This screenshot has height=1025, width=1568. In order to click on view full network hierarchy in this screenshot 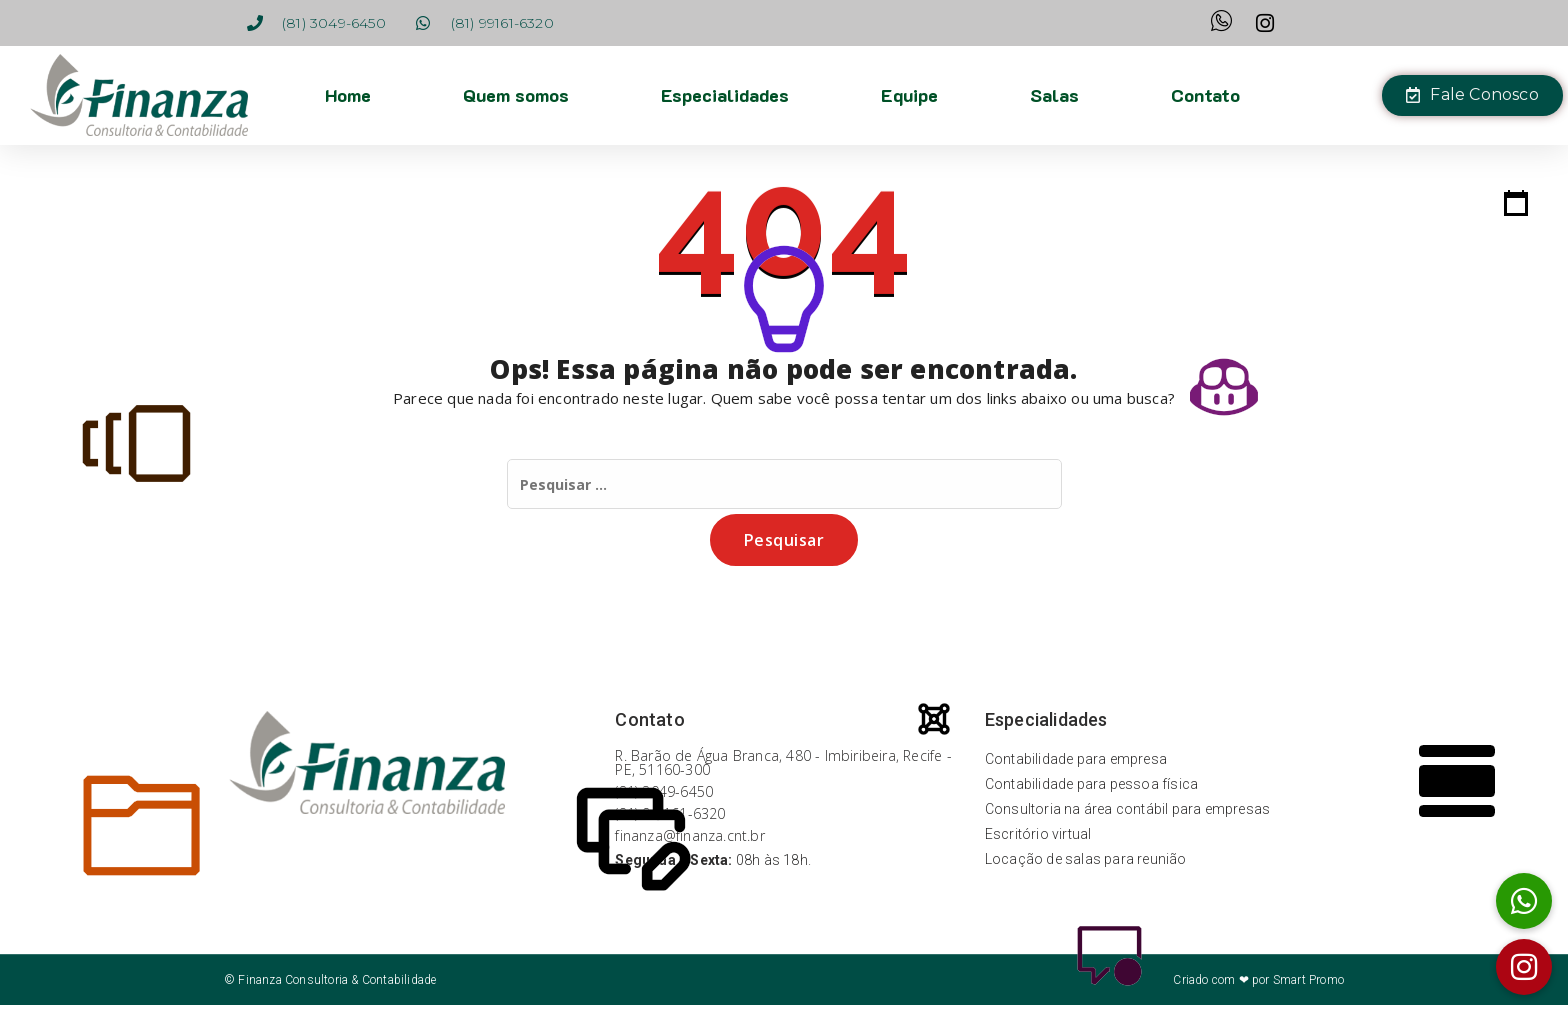, I will do `click(934, 719)`.